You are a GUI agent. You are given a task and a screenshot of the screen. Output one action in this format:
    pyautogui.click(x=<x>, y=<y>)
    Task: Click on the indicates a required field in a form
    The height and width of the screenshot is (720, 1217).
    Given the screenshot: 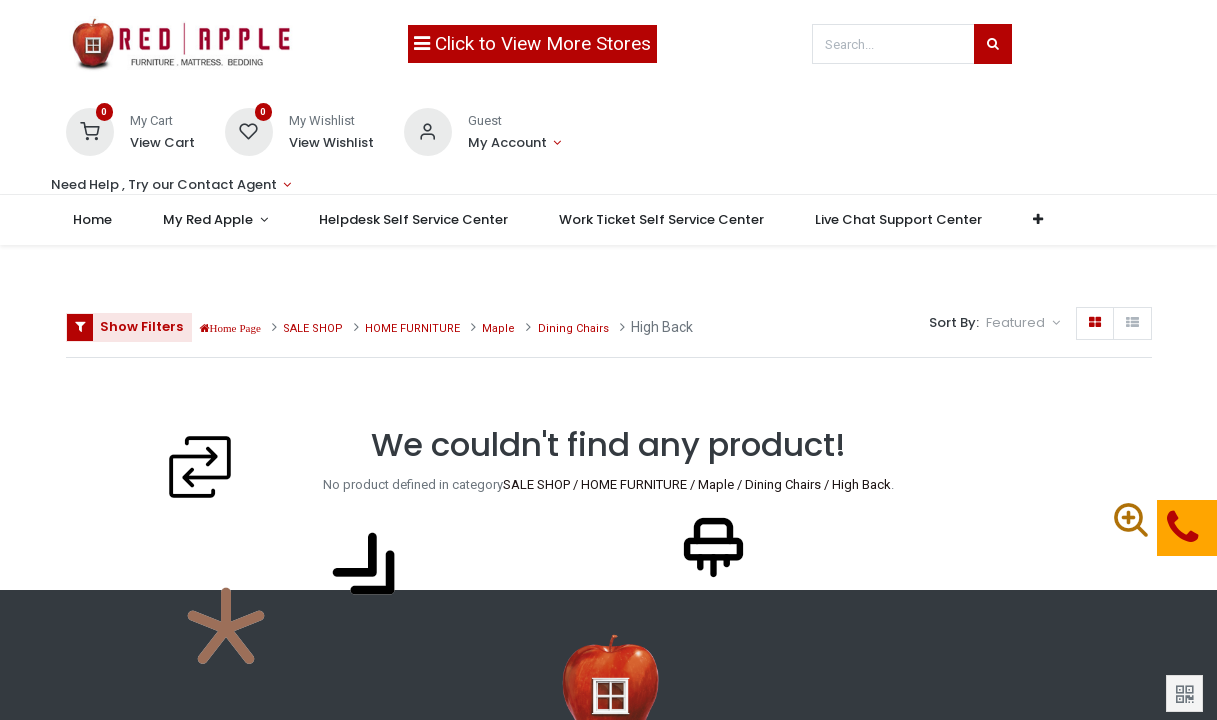 What is the action you would take?
    pyautogui.click(x=226, y=629)
    